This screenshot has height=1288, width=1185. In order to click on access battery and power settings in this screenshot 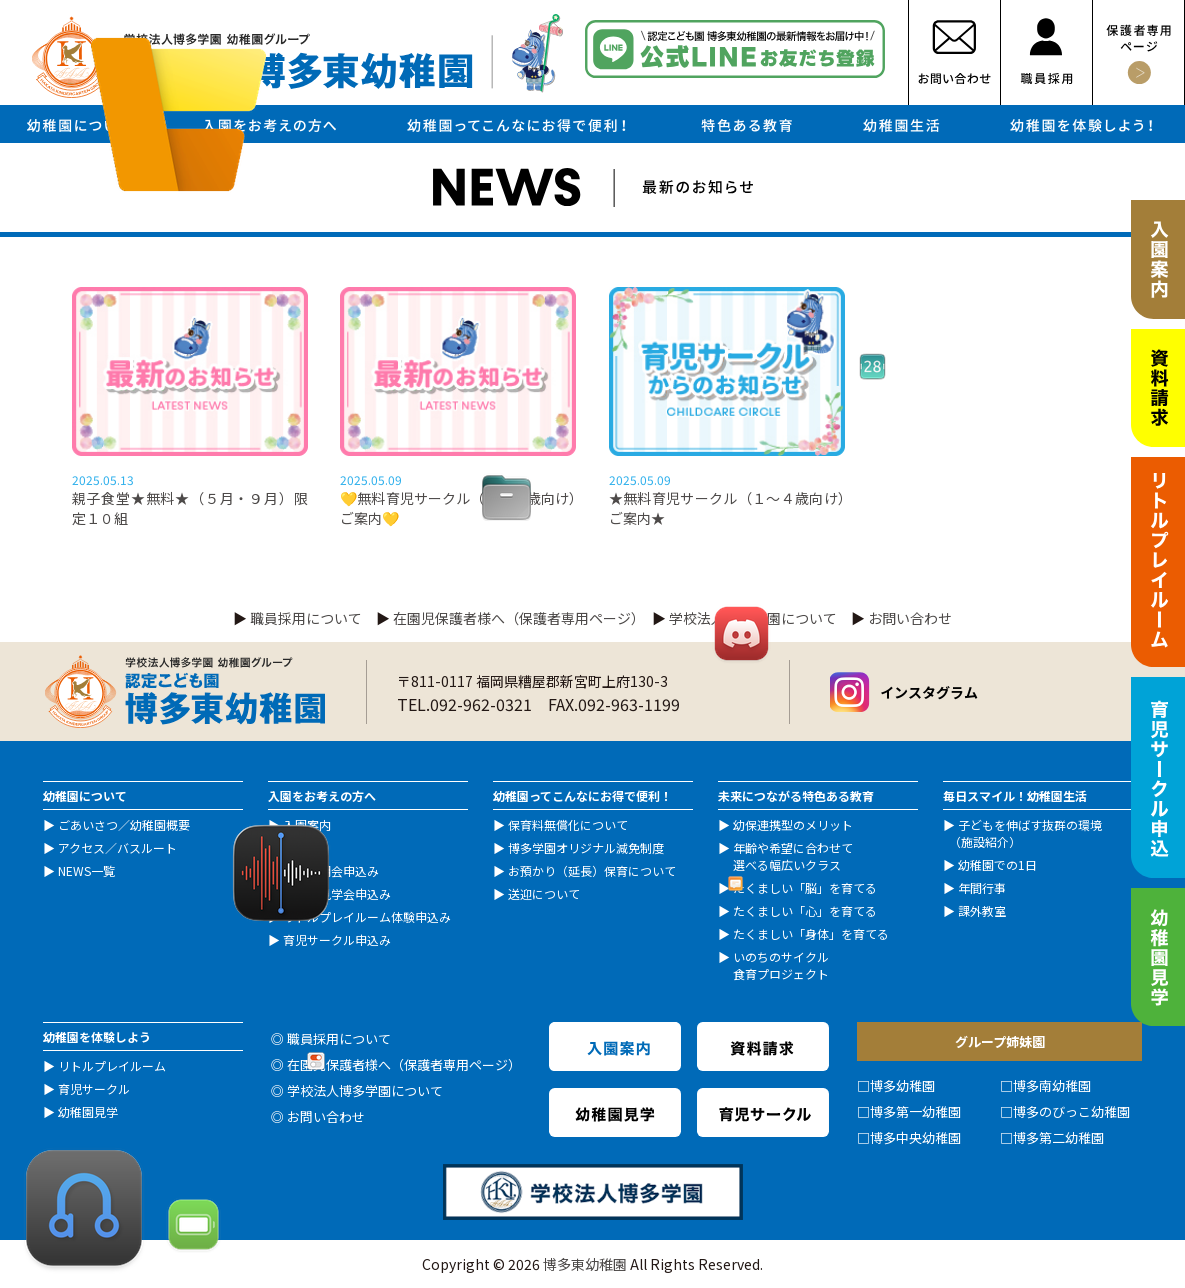, I will do `click(193, 1225)`.